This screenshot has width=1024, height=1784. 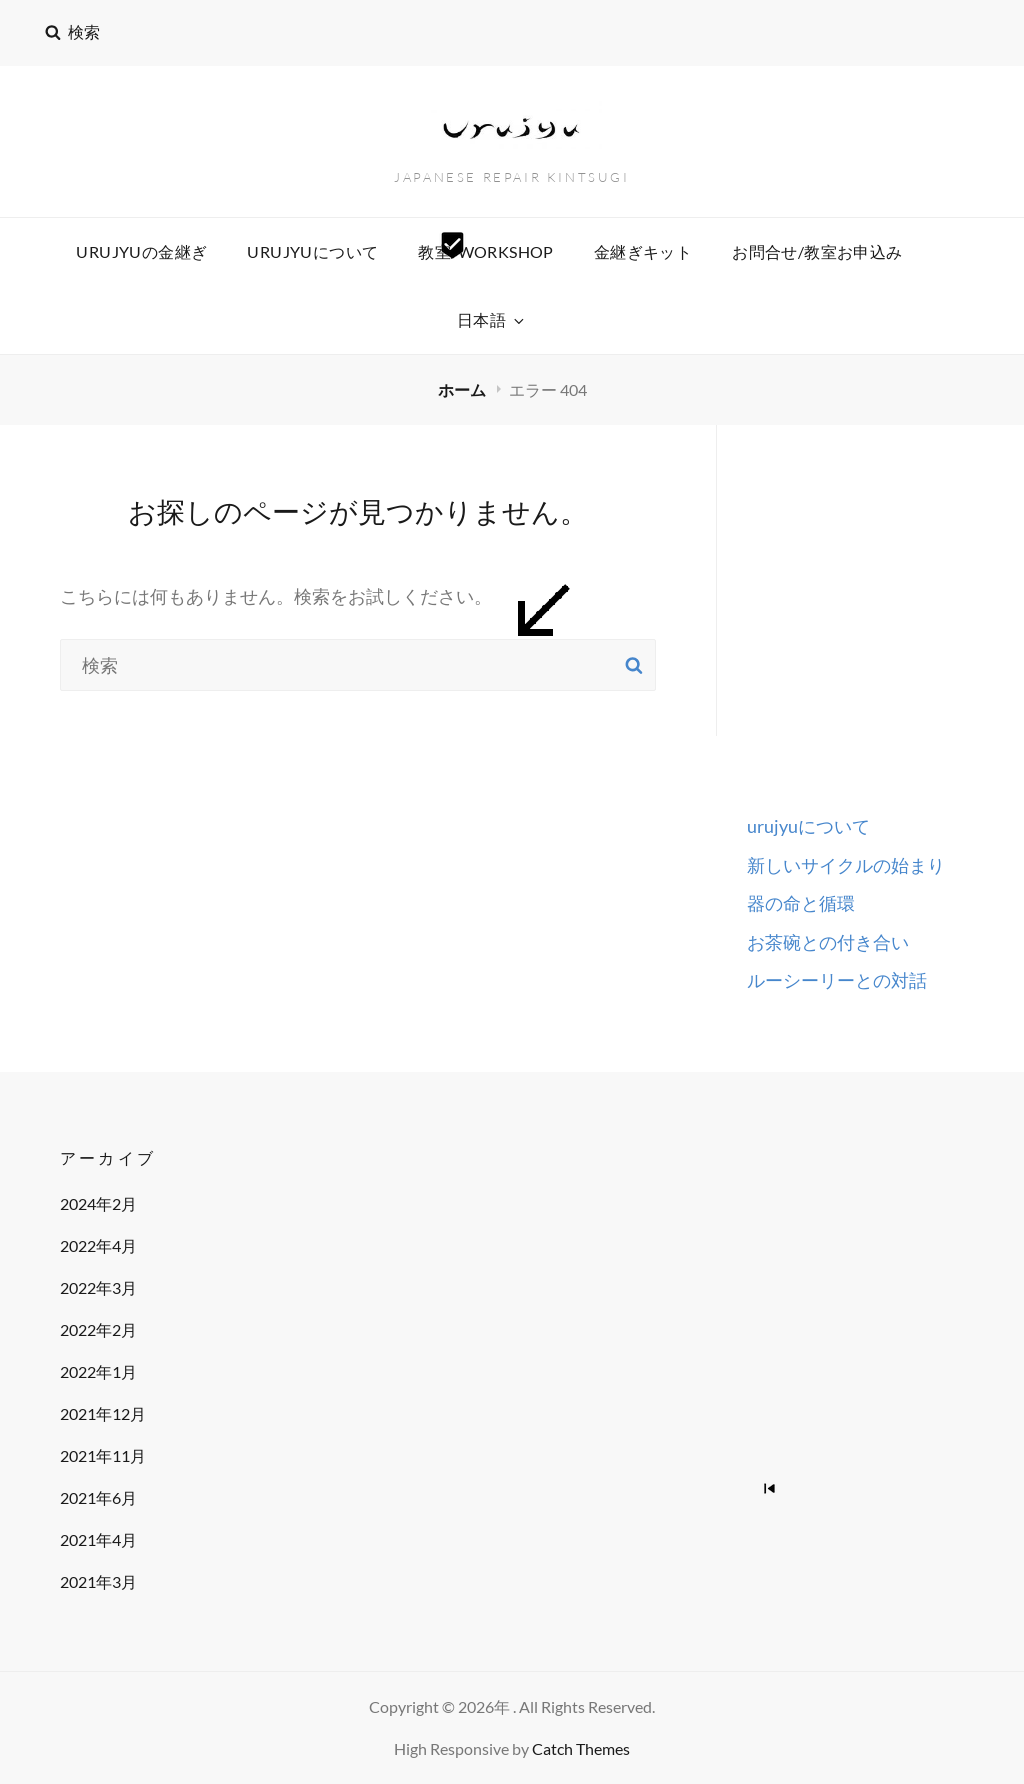 I want to click on indicates a verified or confirmed location, so click(x=452, y=245).